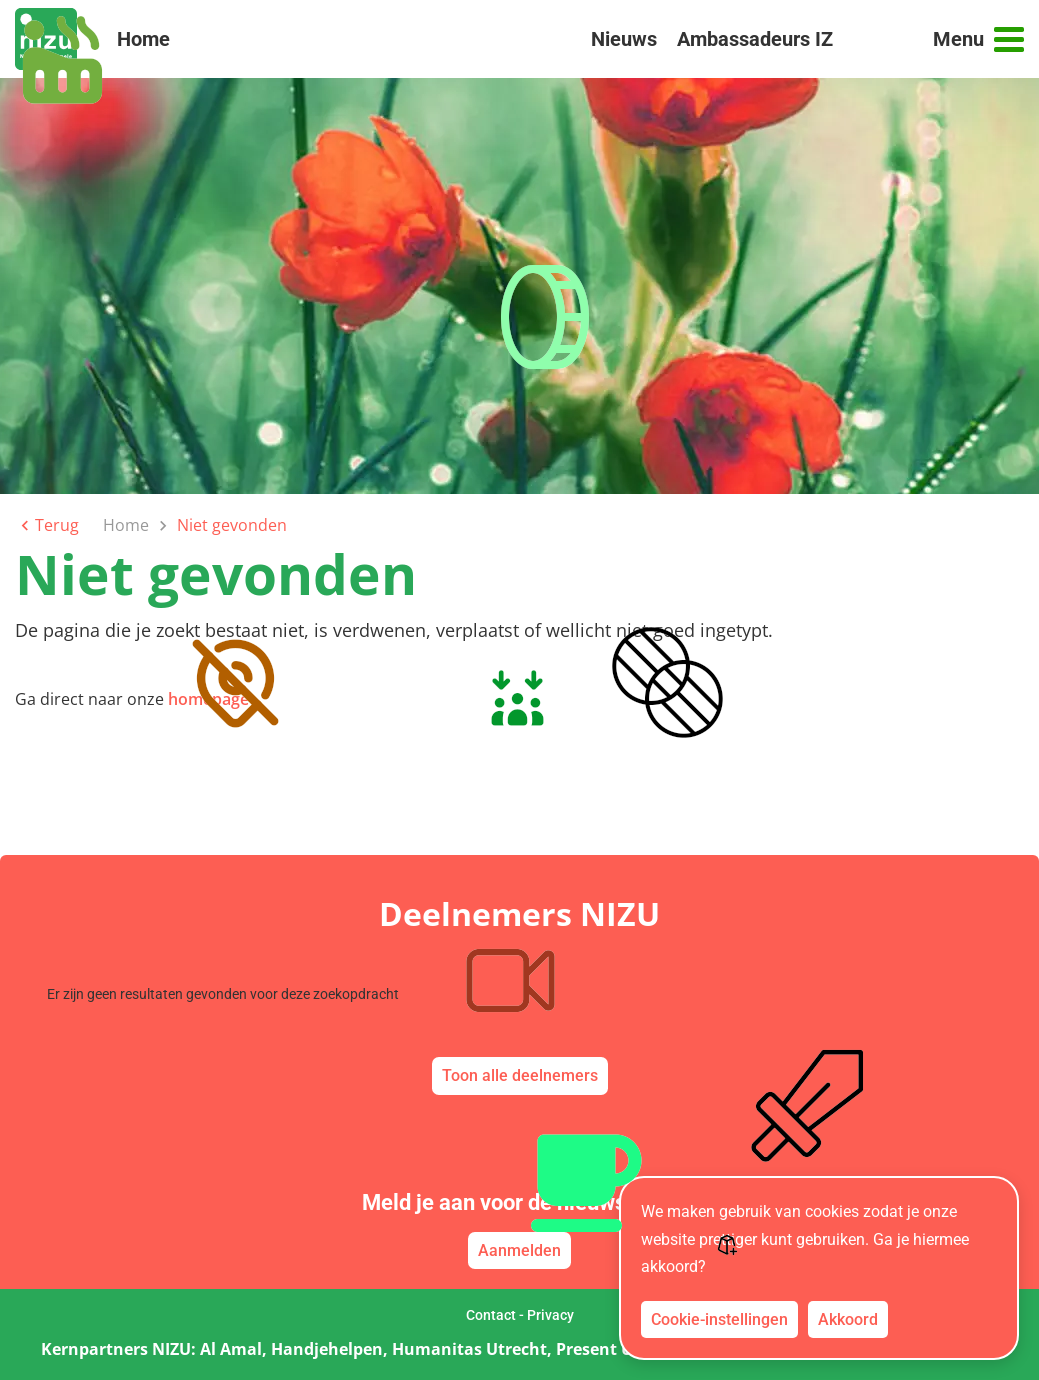  Describe the element at coordinates (727, 1245) in the screenshot. I see `add a new 3D object or model` at that location.